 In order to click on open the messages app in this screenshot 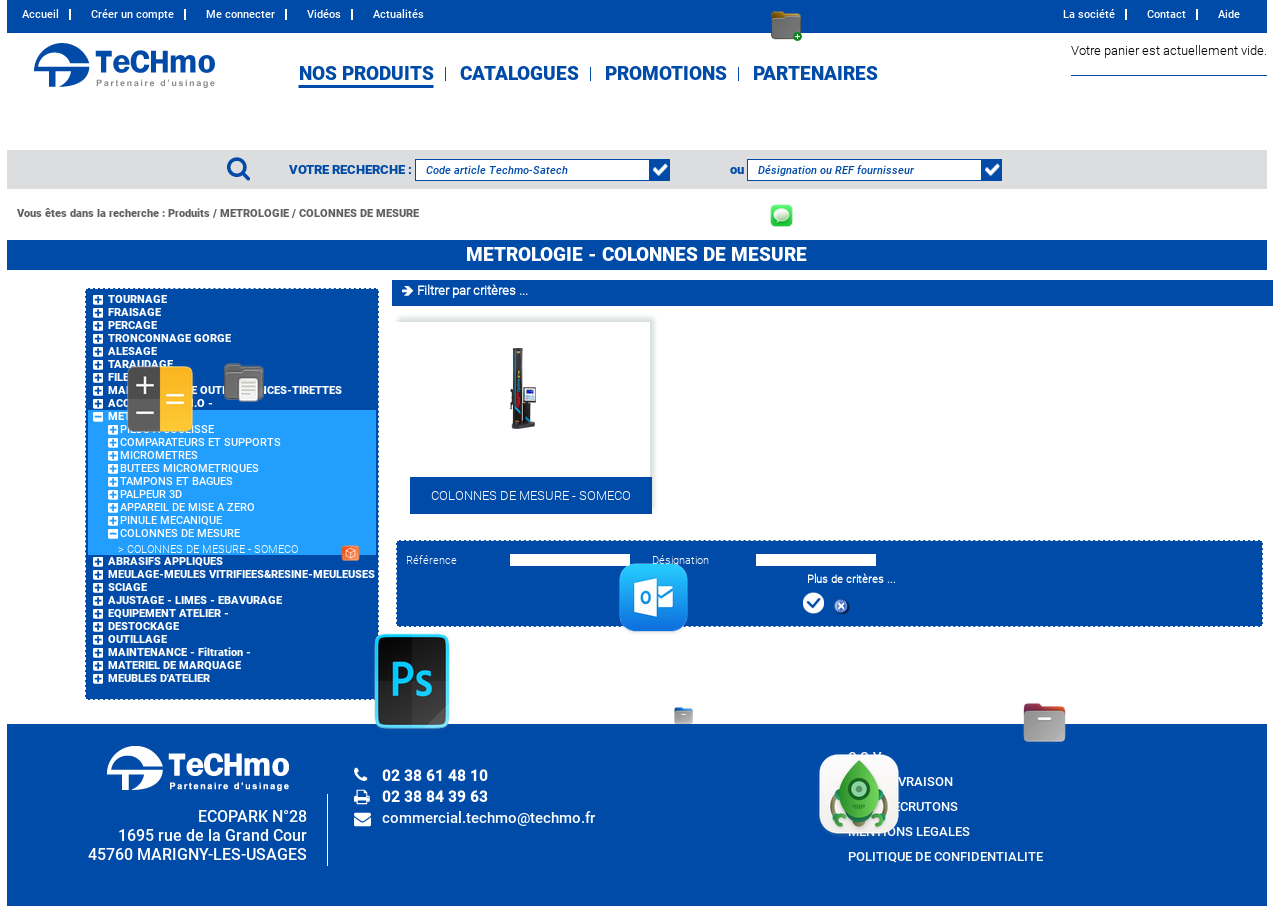, I will do `click(781, 215)`.